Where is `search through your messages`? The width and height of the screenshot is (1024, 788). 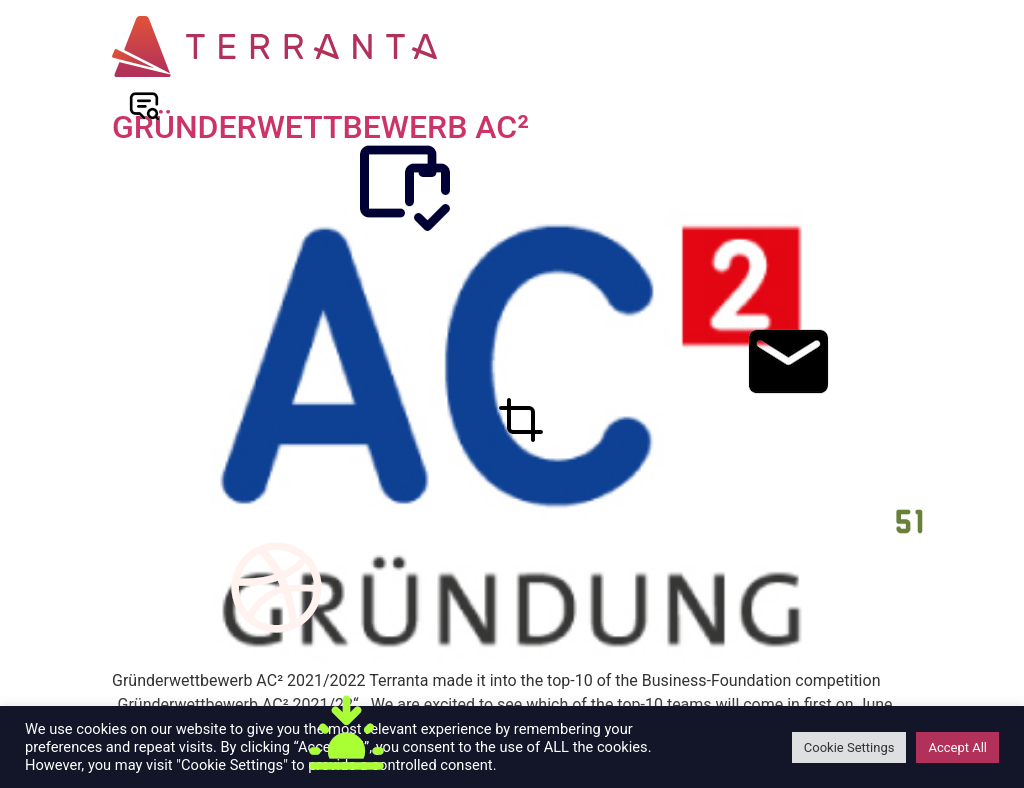 search through your messages is located at coordinates (144, 105).